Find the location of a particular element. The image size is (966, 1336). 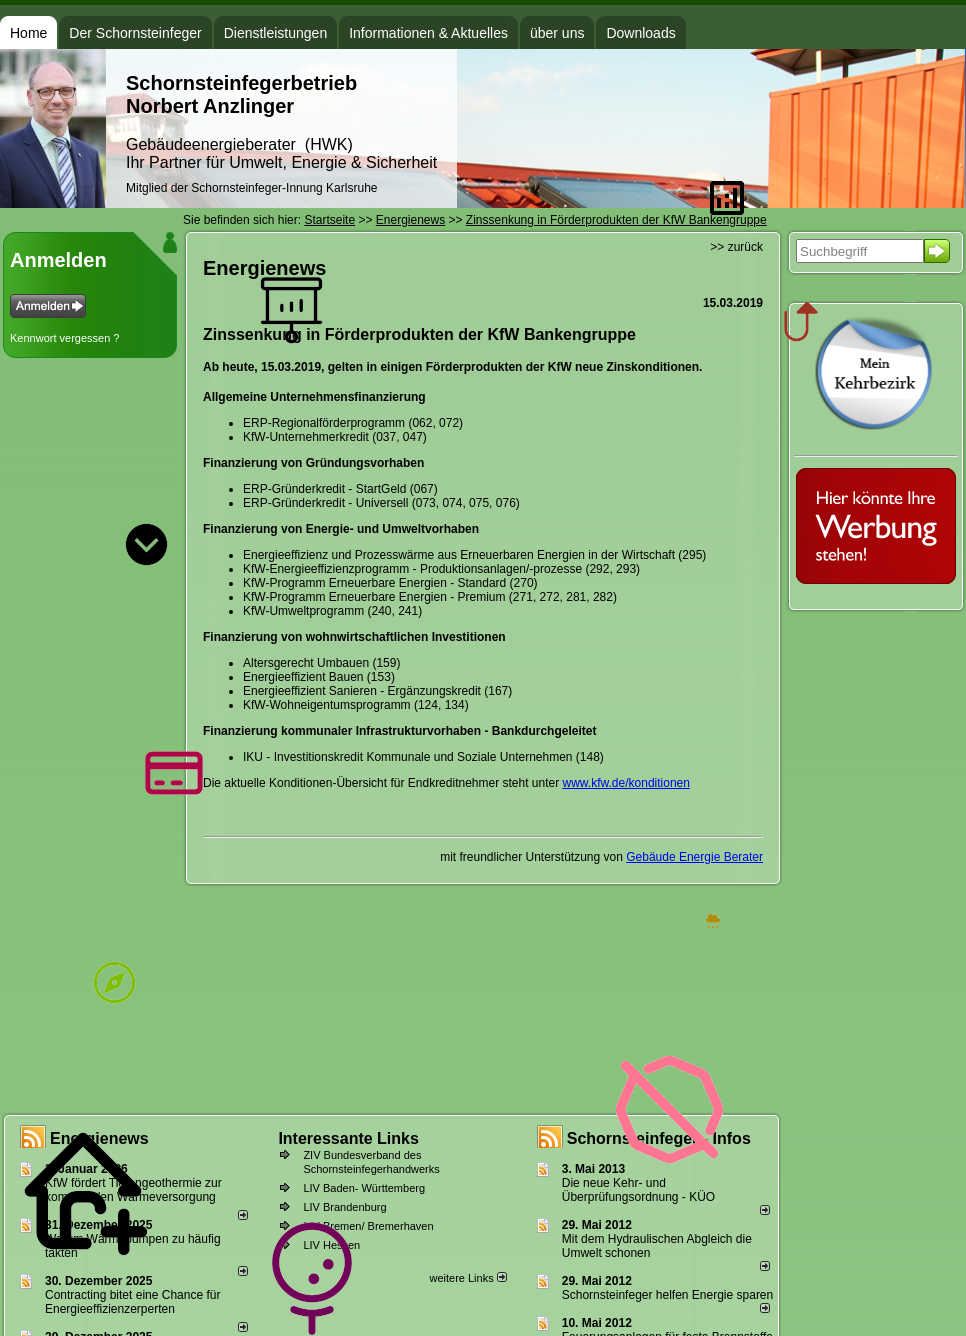

view analytics and statistics is located at coordinates (727, 198).